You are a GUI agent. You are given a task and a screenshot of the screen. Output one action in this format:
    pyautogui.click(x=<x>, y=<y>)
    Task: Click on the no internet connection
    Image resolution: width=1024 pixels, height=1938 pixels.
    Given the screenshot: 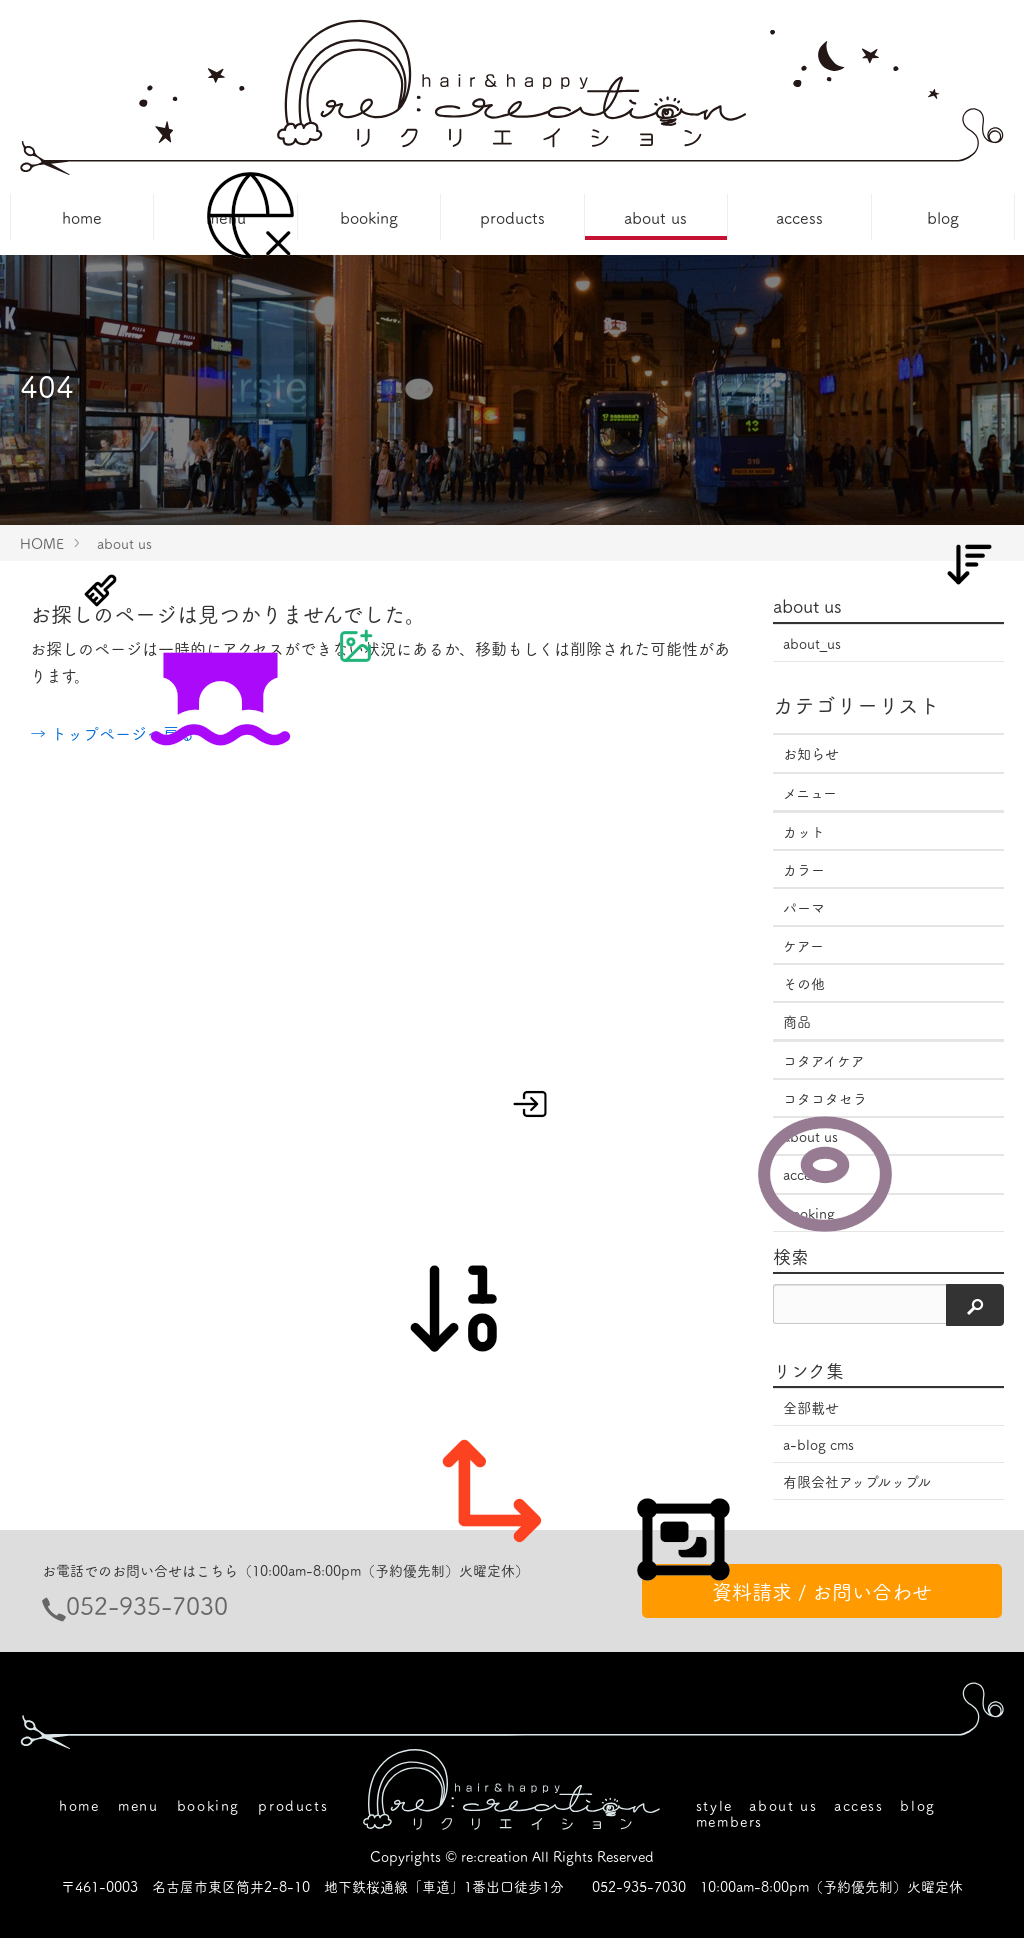 What is the action you would take?
    pyautogui.click(x=250, y=215)
    